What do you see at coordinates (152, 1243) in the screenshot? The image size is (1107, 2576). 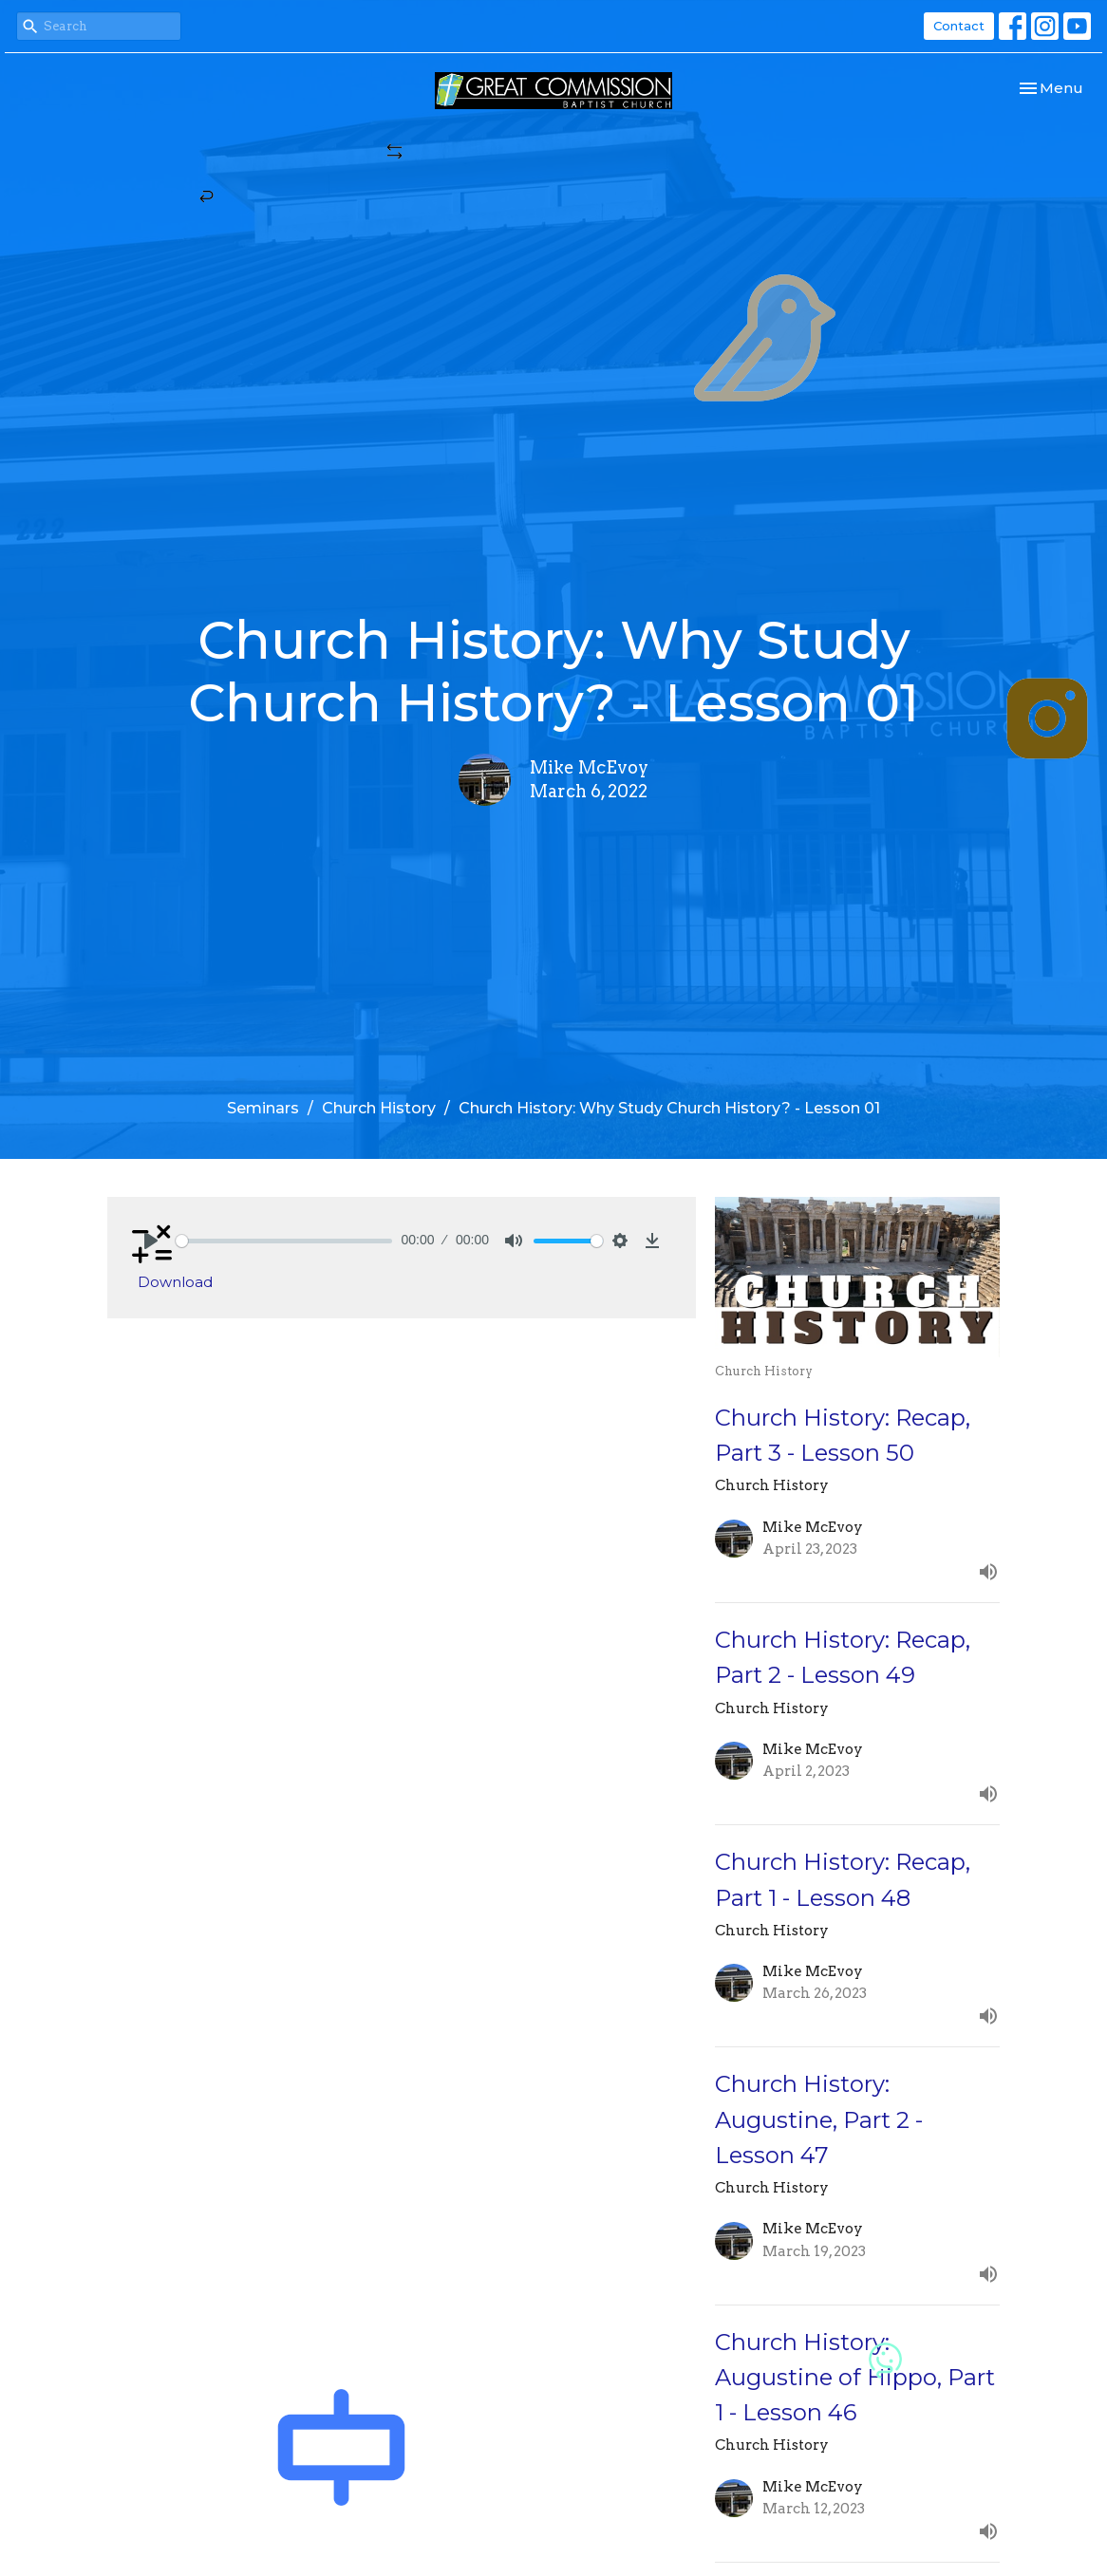 I see `open calculator or math tools` at bounding box center [152, 1243].